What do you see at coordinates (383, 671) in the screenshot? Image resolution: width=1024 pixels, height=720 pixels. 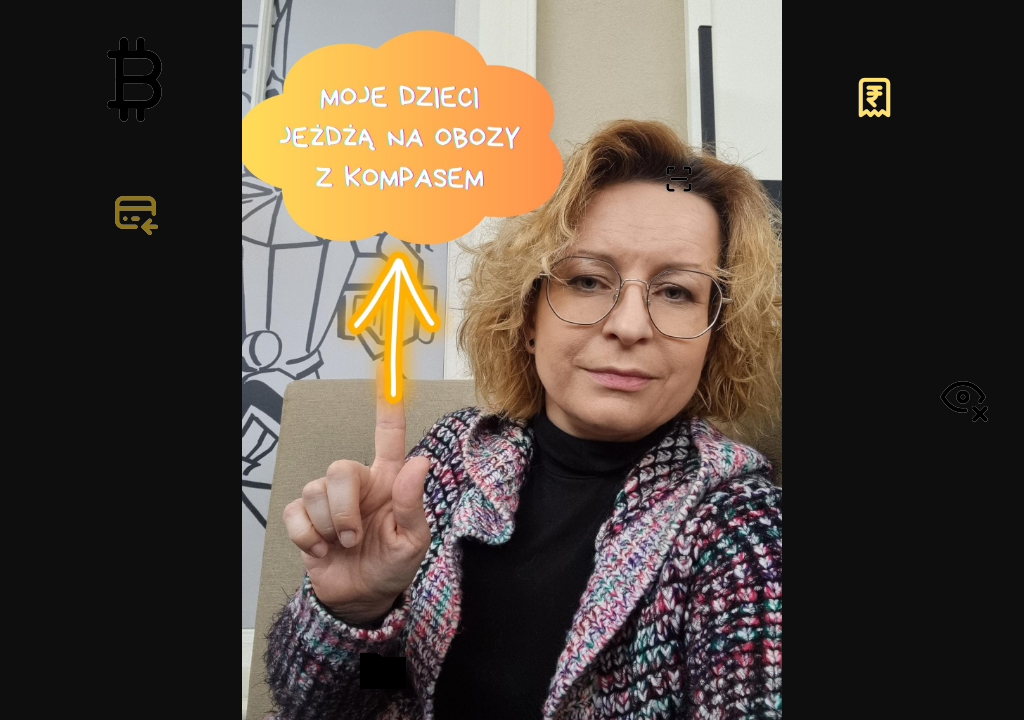 I see `access your files and documents` at bounding box center [383, 671].